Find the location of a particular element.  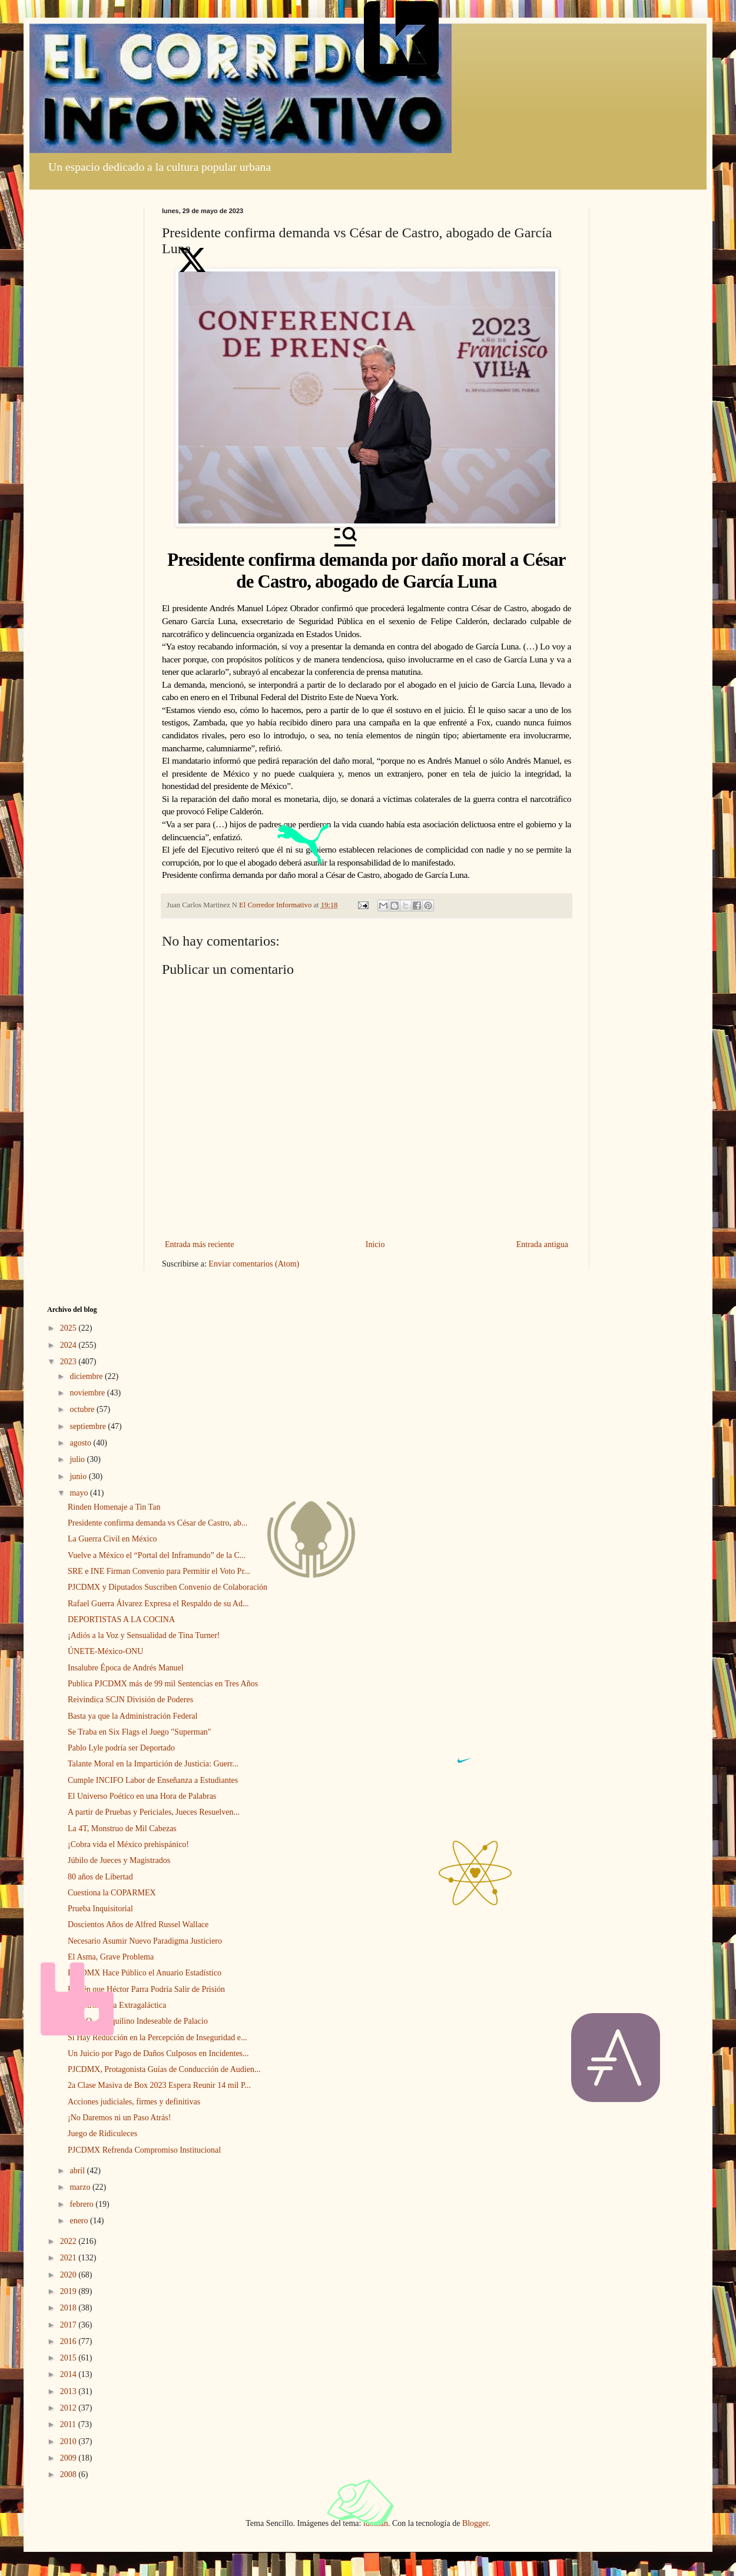

open GitKraken git client is located at coordinates (311, 1539).